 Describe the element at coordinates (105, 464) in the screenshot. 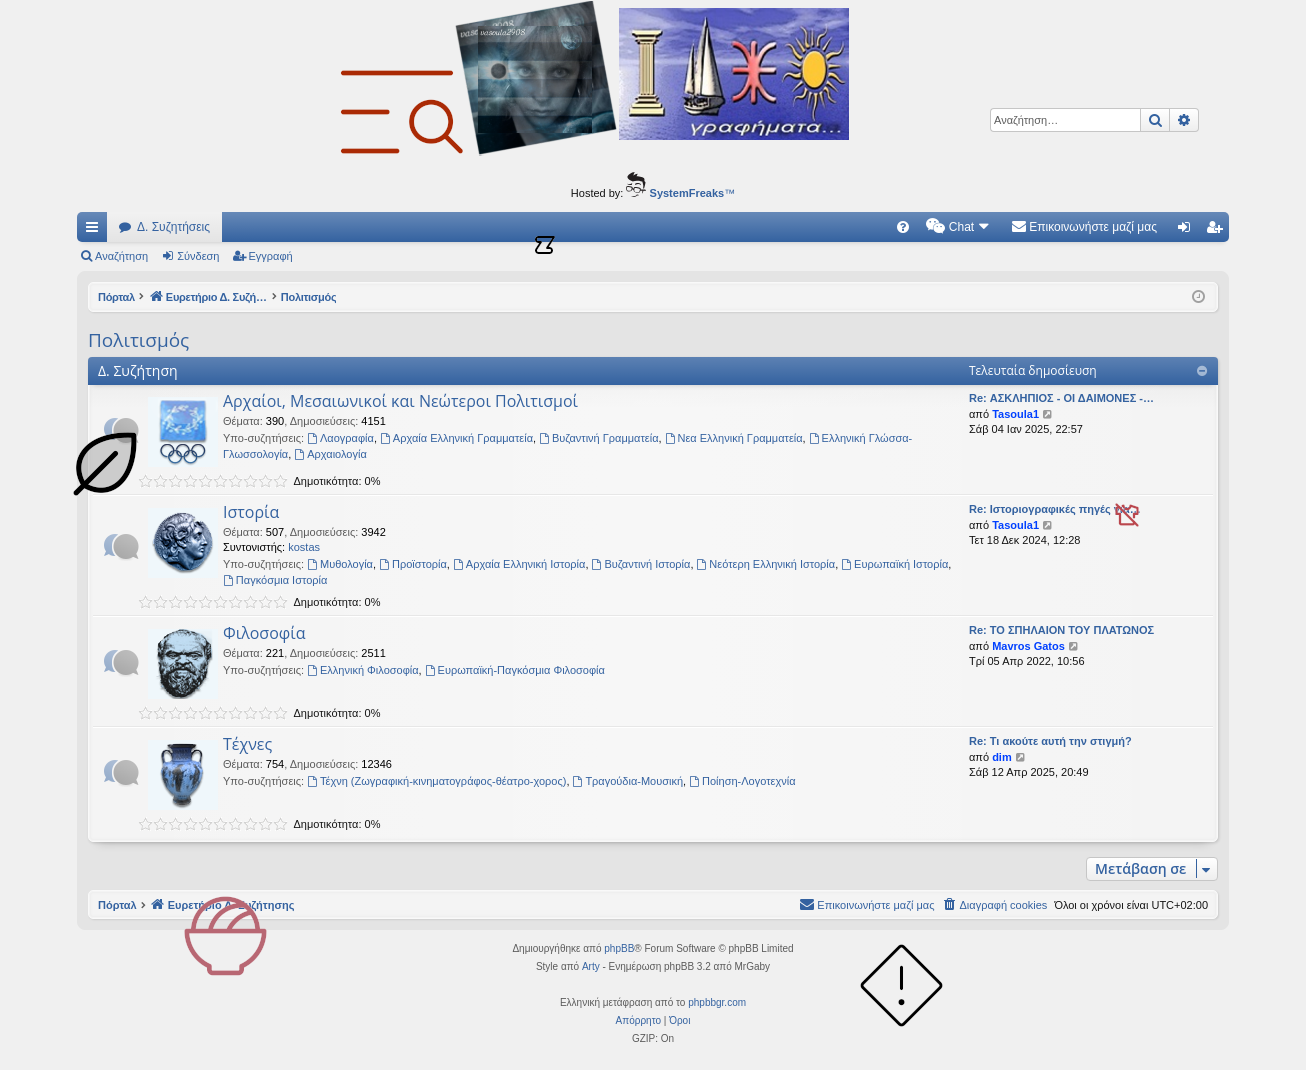

I see `eco-friendly or sustainable option` at that location.